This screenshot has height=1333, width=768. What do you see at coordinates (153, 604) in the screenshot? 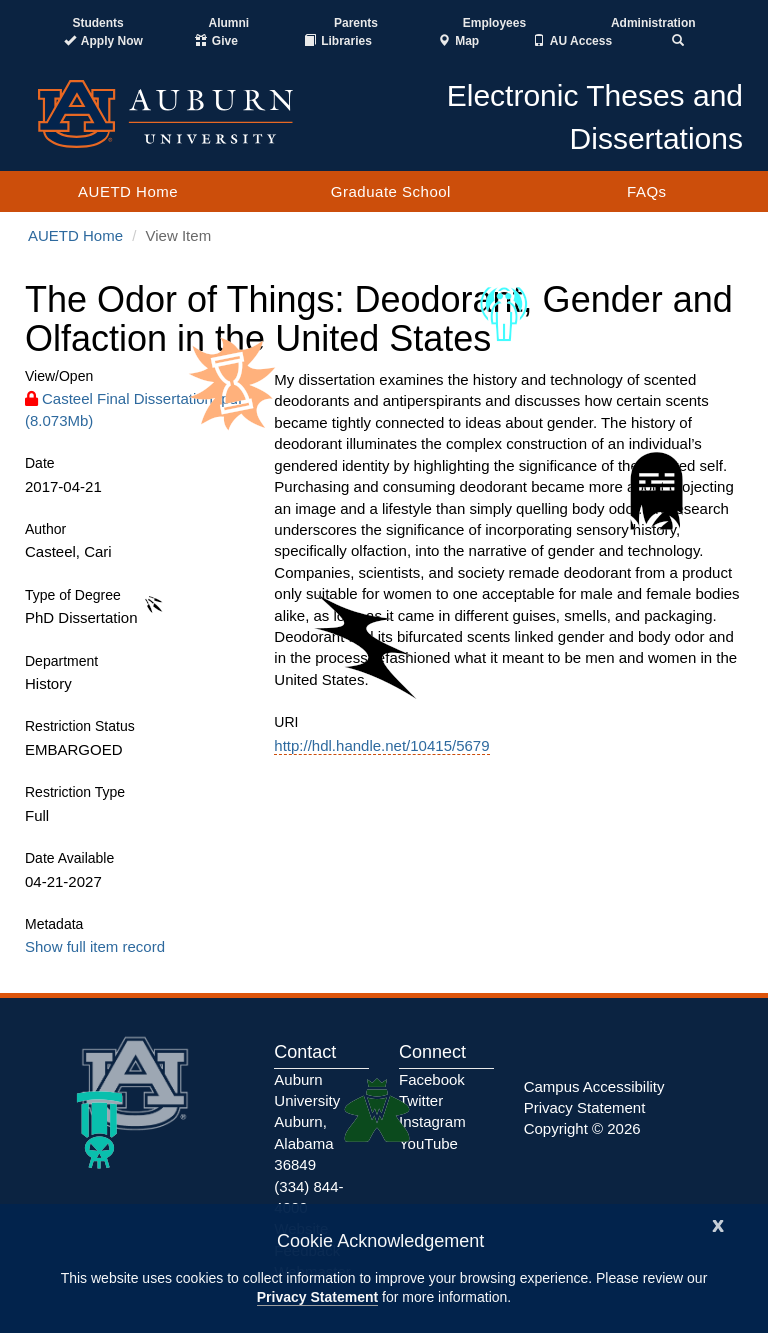
I see `access kitchen tools or cutlery options` at bounding box center [153, 604].